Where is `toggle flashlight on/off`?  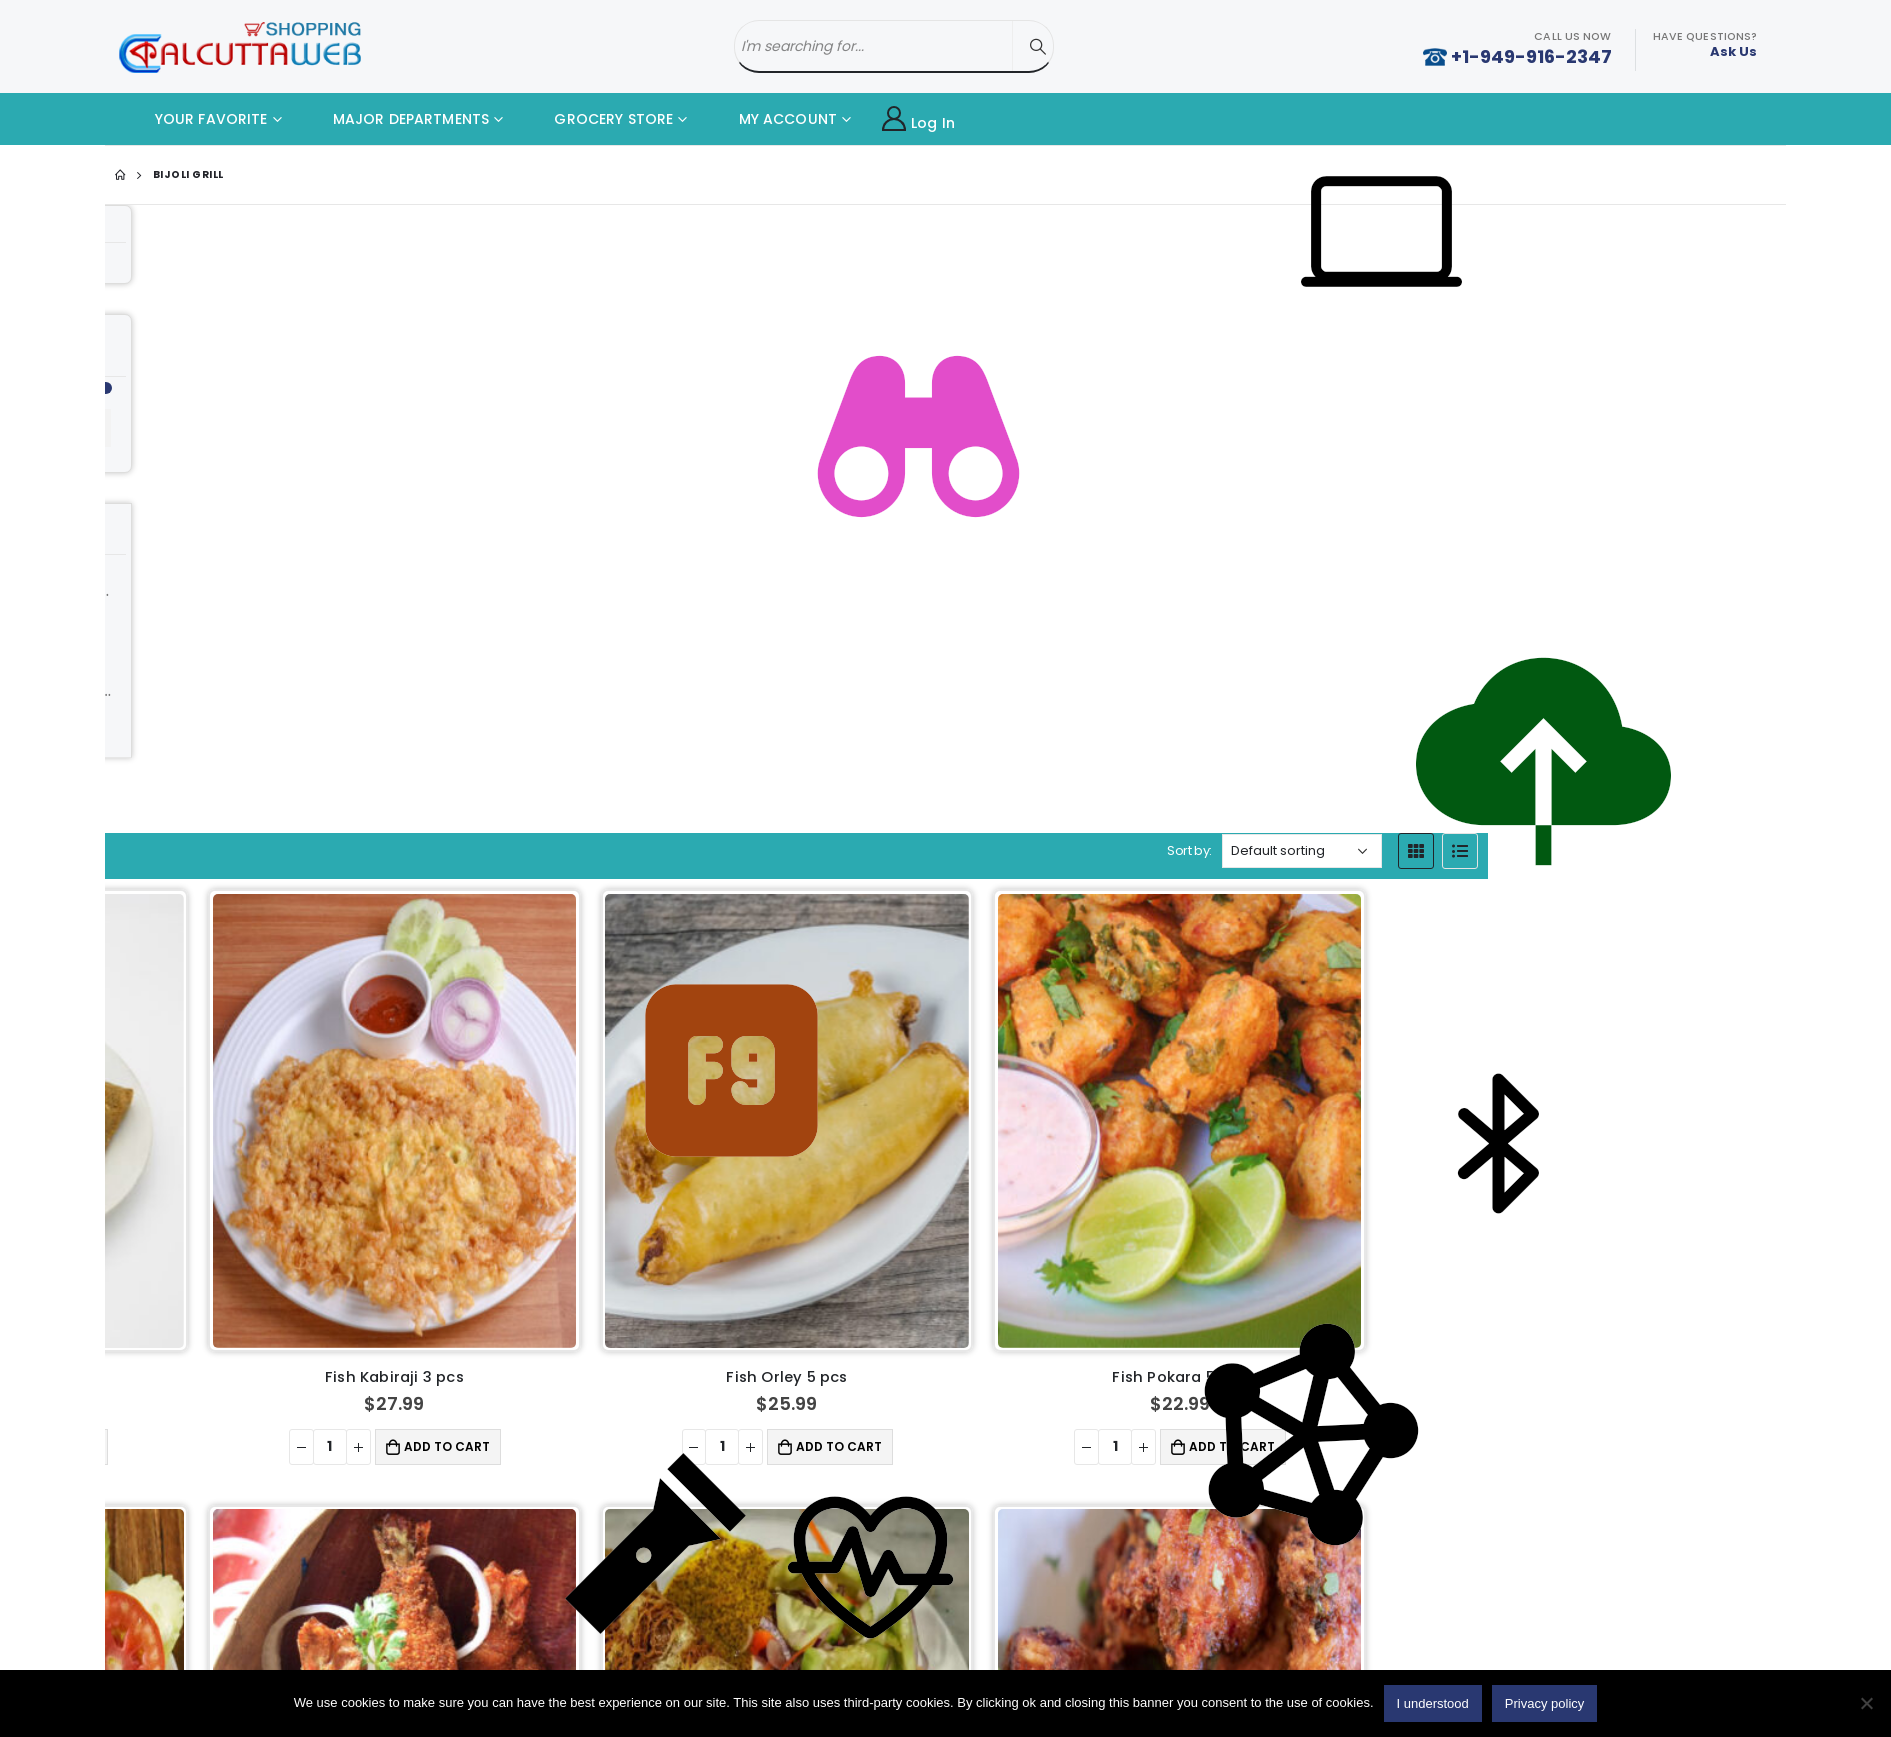 toggle flashlight on/off is located at coordinates (655, 1543).